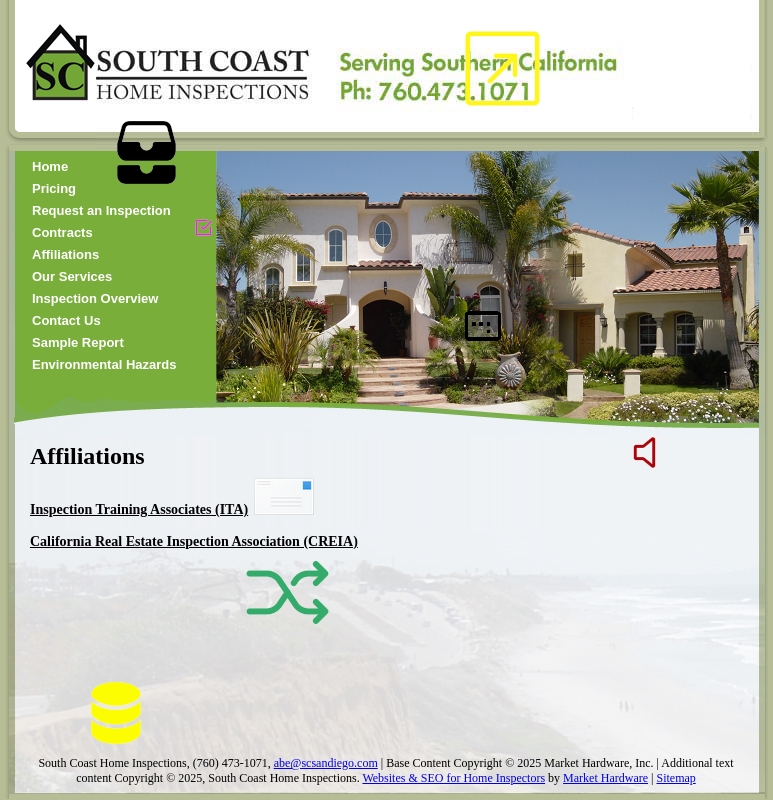 The height and width of the screenshot is (800, 773). Describe the element at coordinates (146, 152) in the screenshot. I see `view stacked file trays or inbox` at that location.